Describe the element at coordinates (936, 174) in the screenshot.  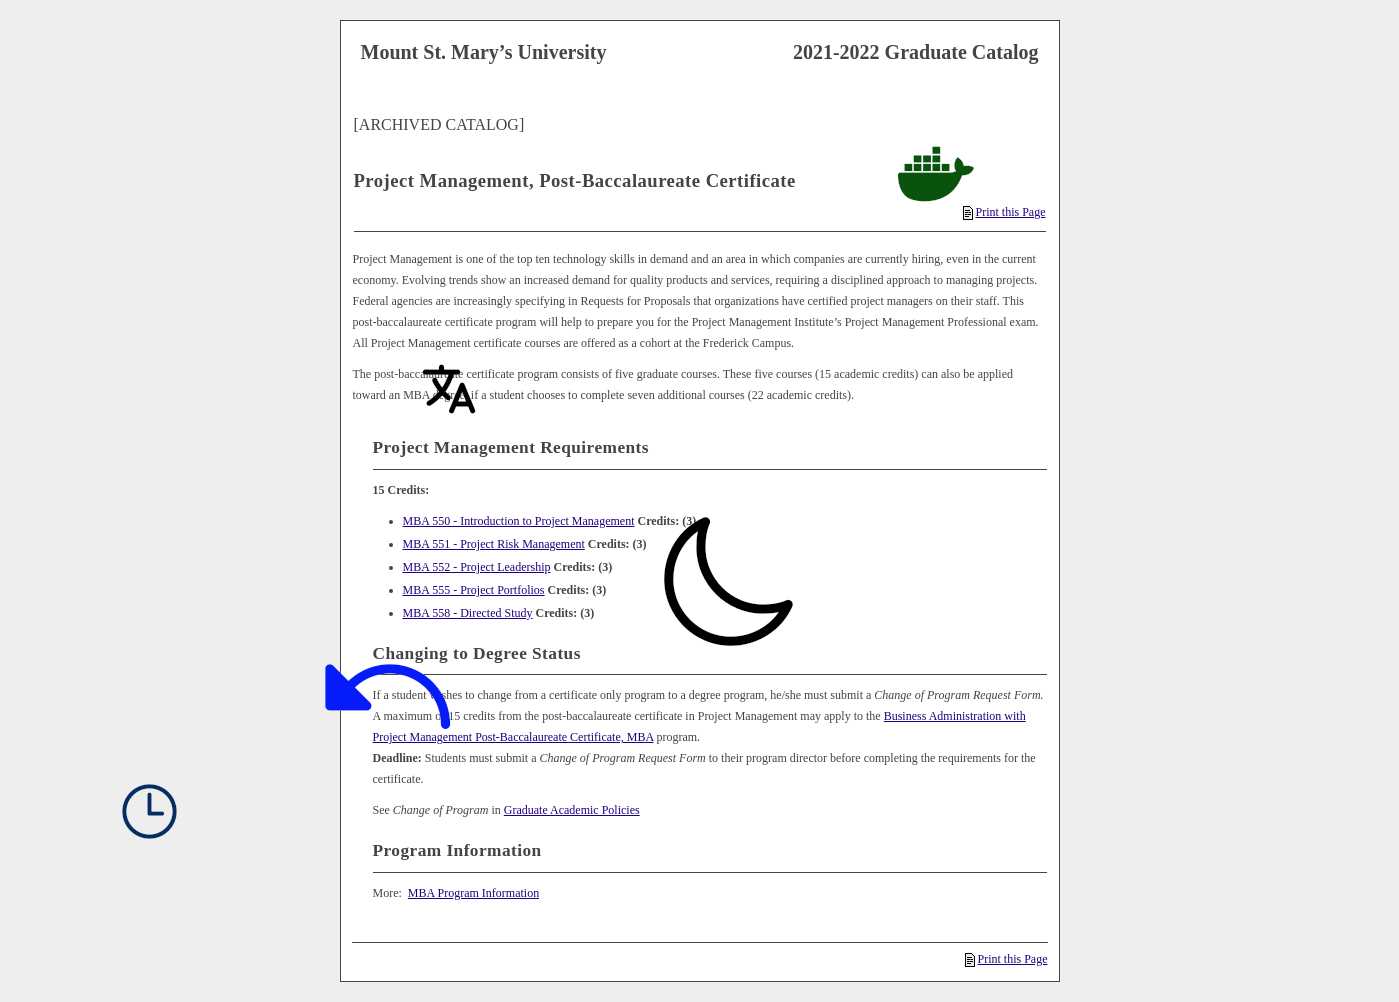
I see `docker container management` at that location.